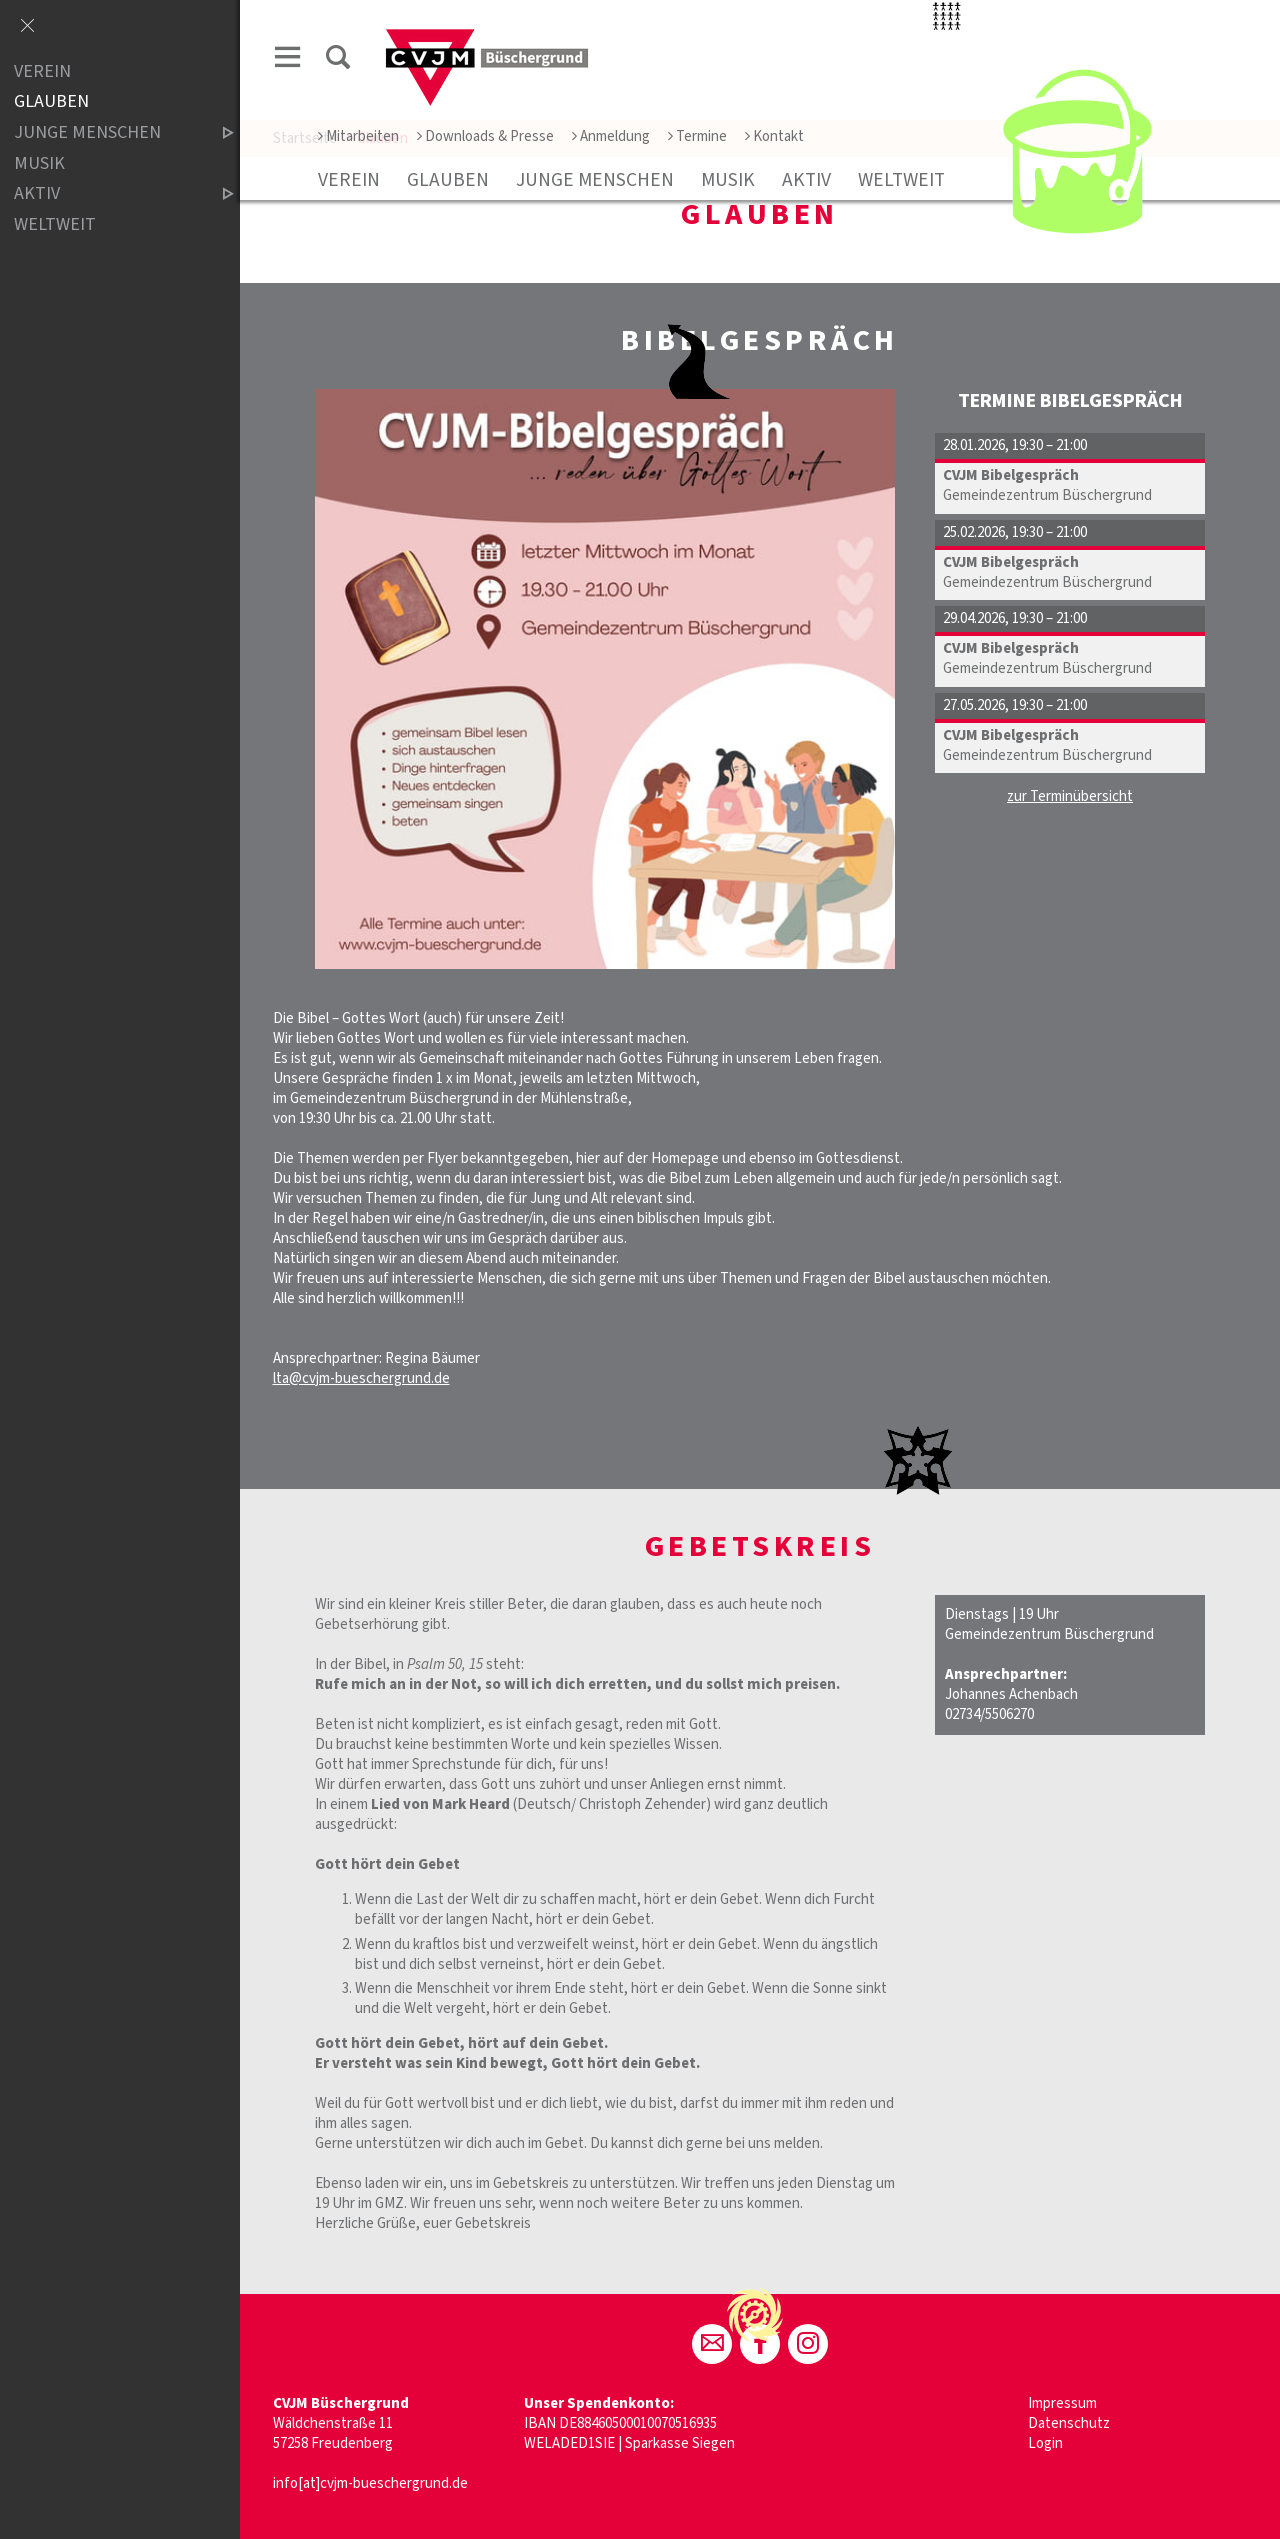 The image size is (1280, 2539). What do you see at coordinates (1077, 151) in the screenshot?
I see `fill an area with color` at bounding box center [1077, 151].